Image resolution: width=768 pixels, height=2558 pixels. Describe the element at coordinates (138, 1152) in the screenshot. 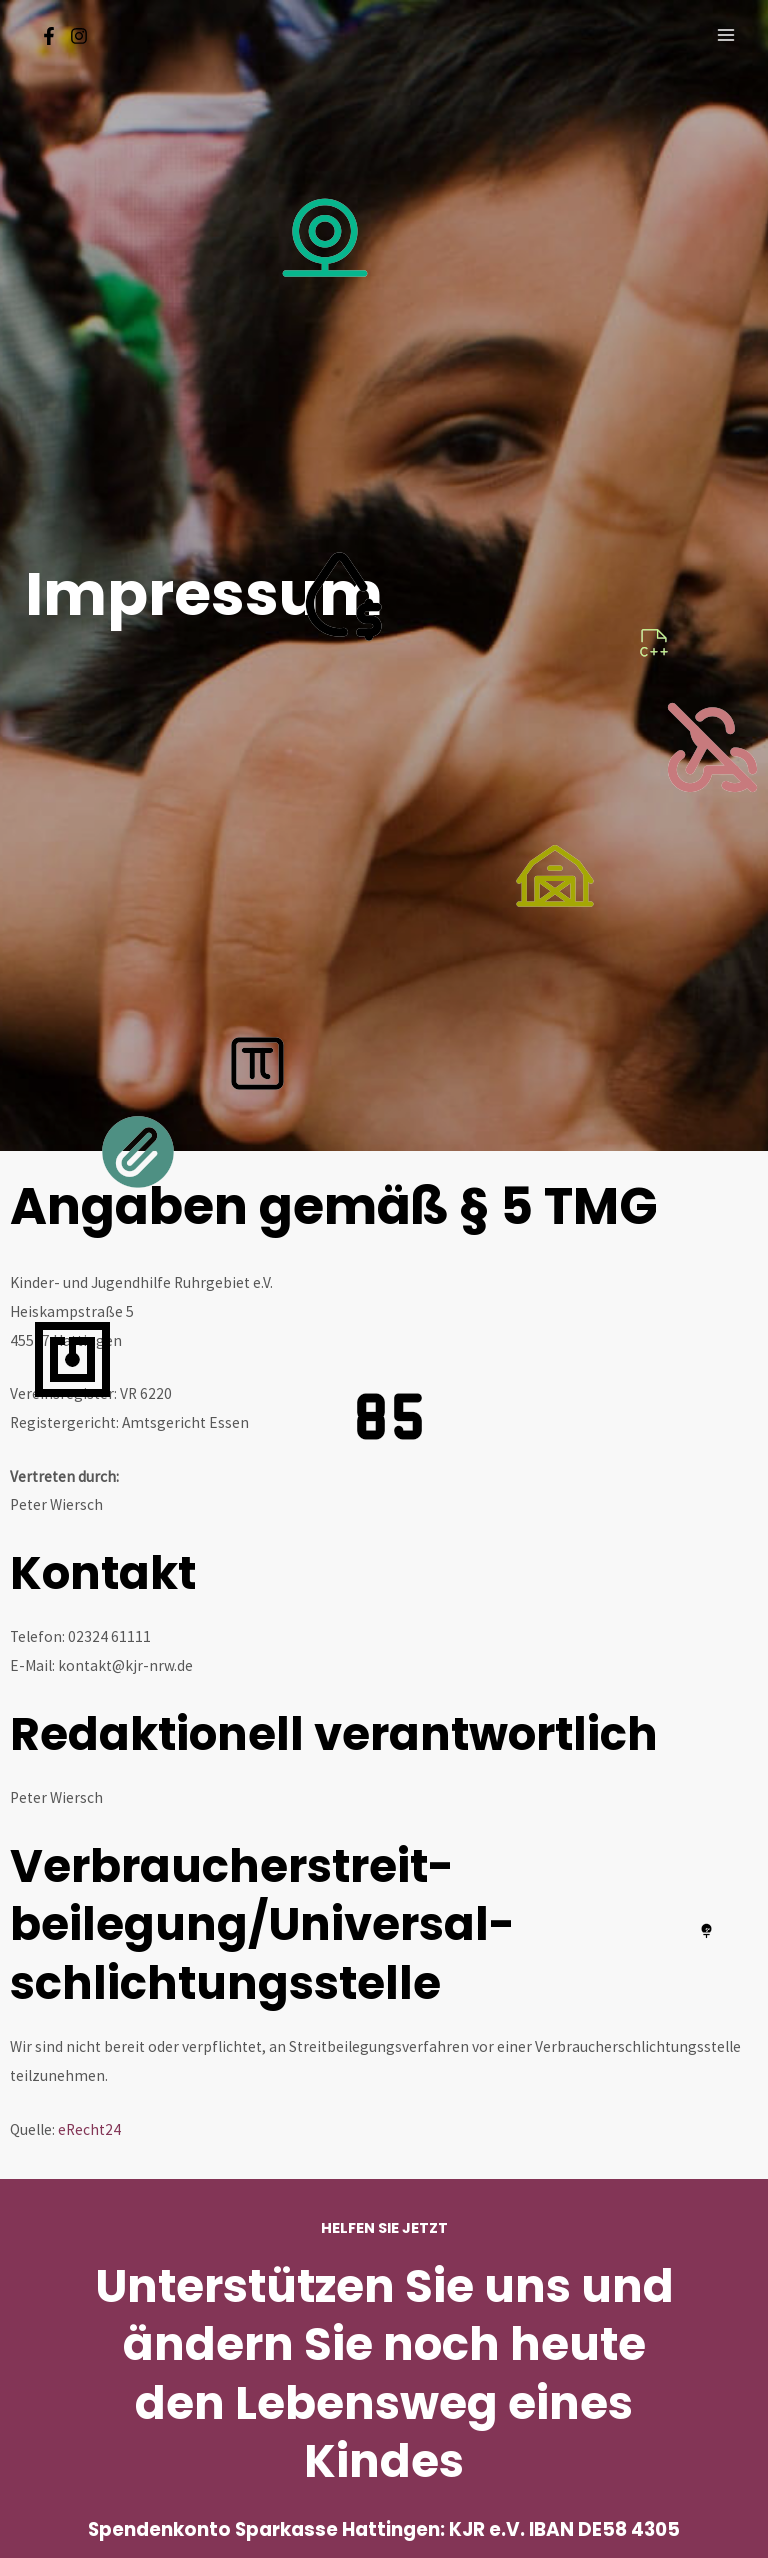

I see `attach a file to your message` at that location.